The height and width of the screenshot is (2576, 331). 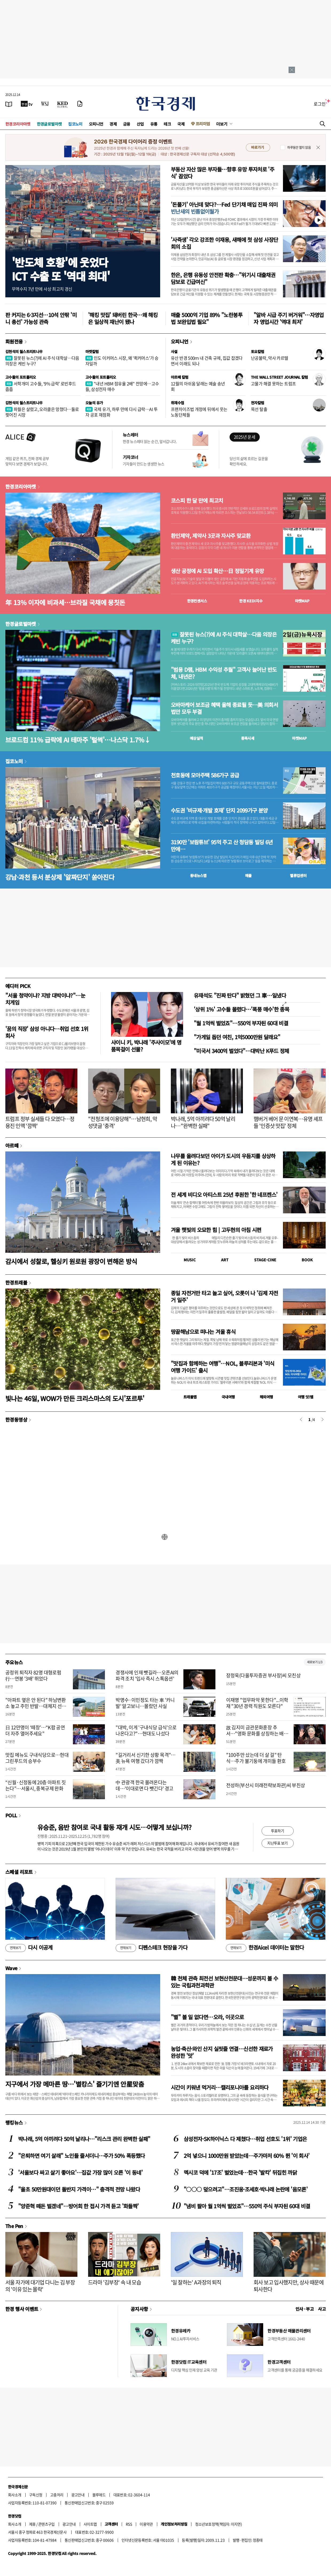 What do you see at coordinates (164, 1537) in the screenshot?
I see `view polar chart data` at bounding box center [164, 1537].